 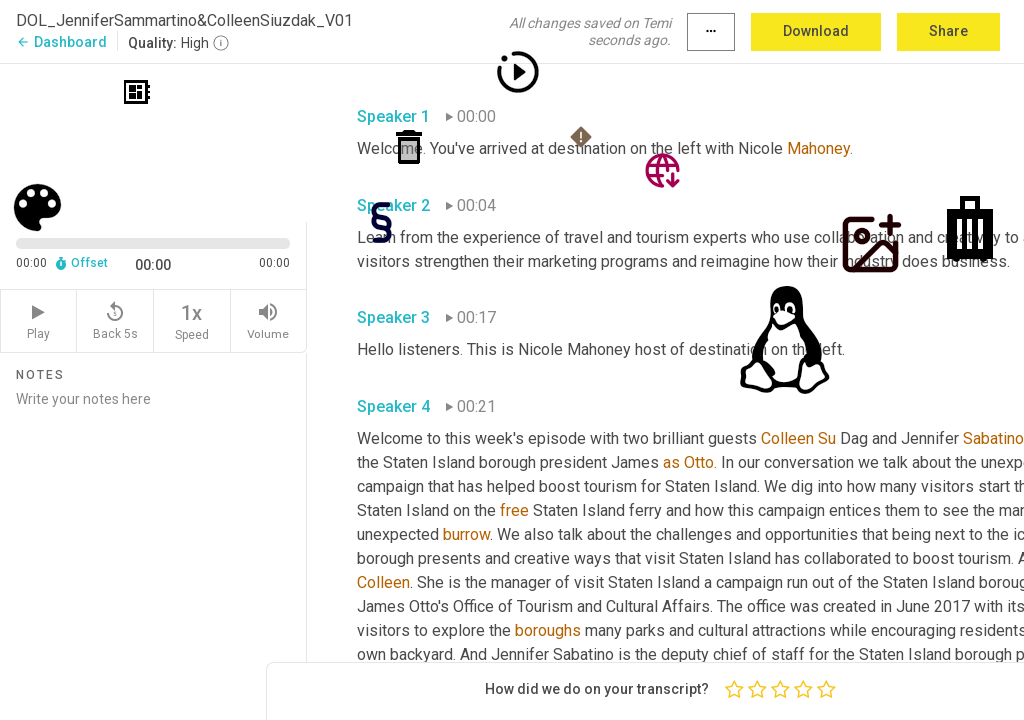 I want to click on access travel or trip information, so click(x=970, y=229).